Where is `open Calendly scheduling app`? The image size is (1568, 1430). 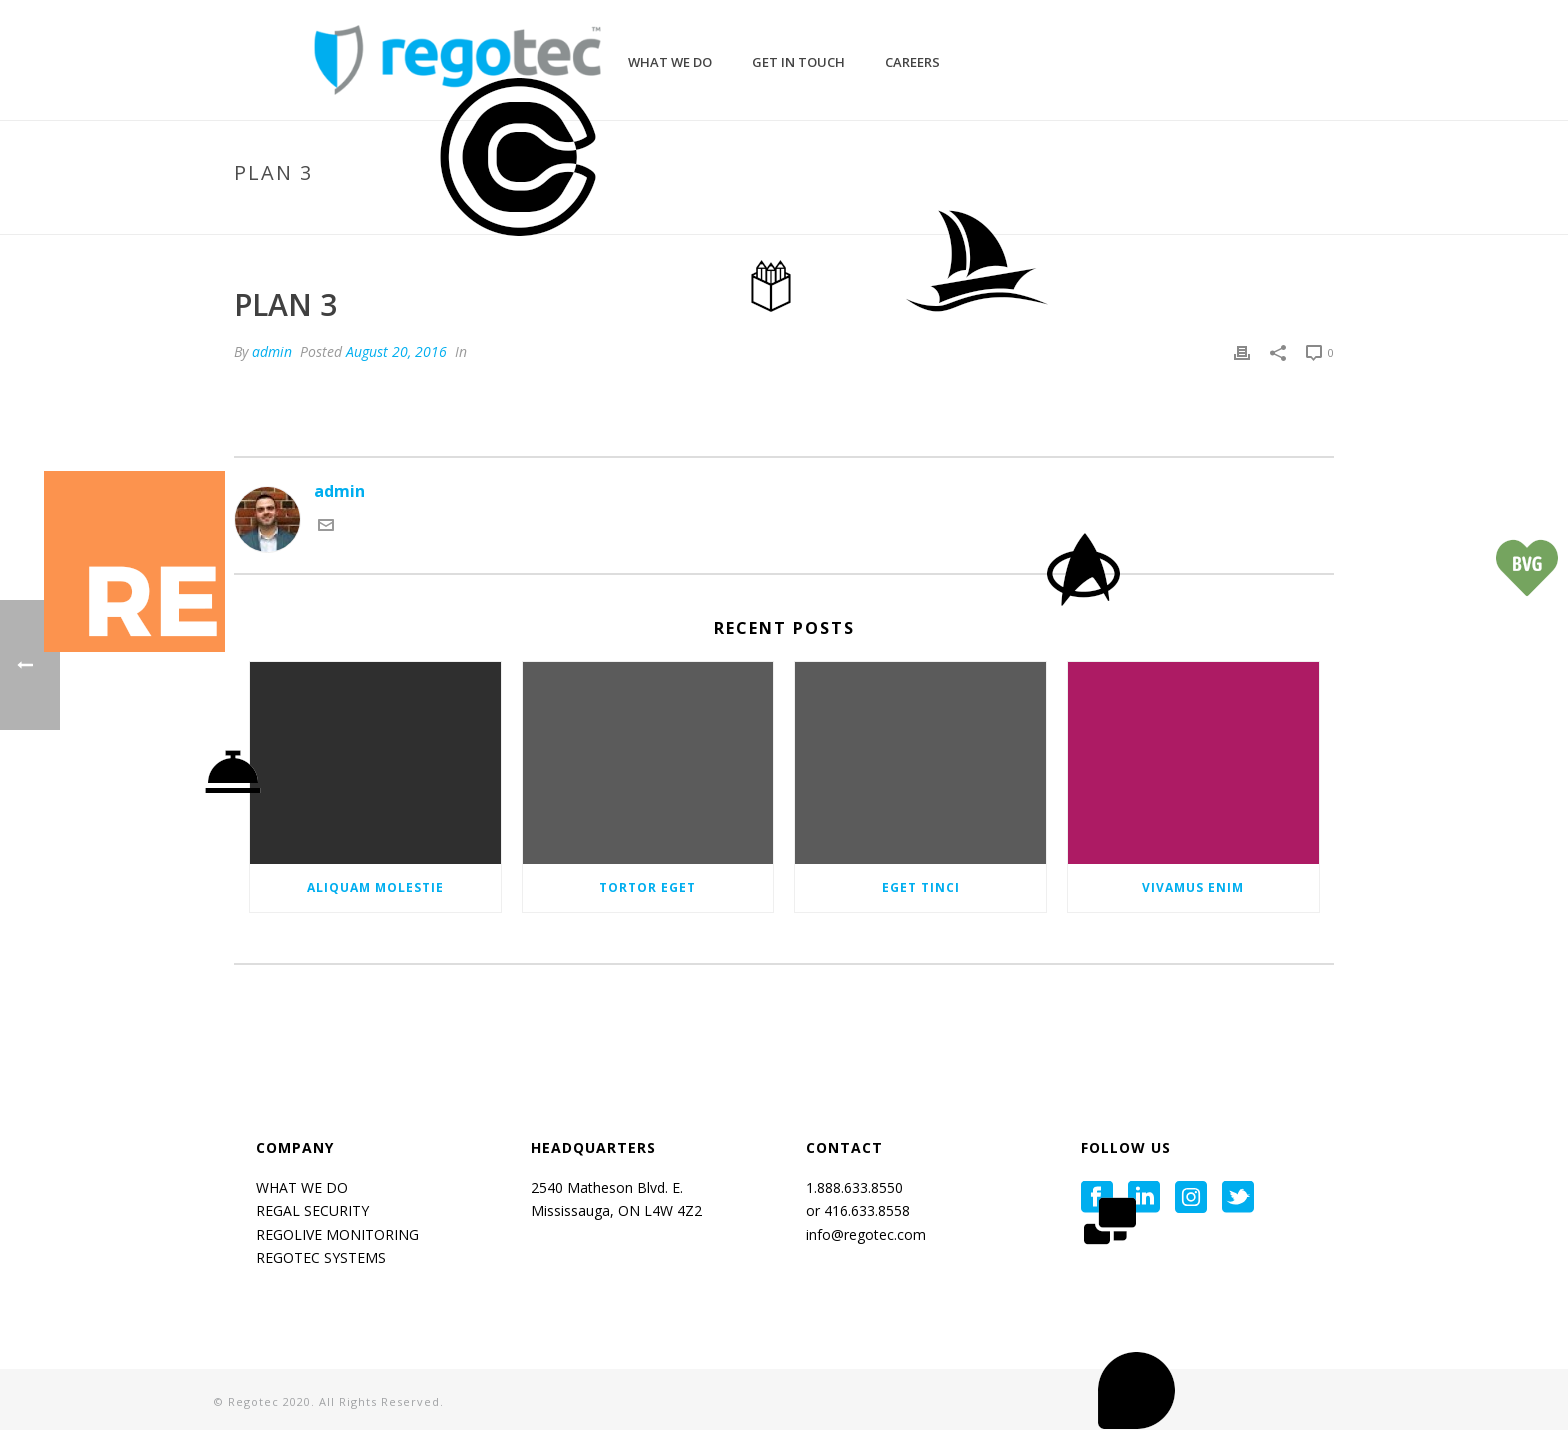 open Calendly scheduling app is located at coordinates (518, 157).